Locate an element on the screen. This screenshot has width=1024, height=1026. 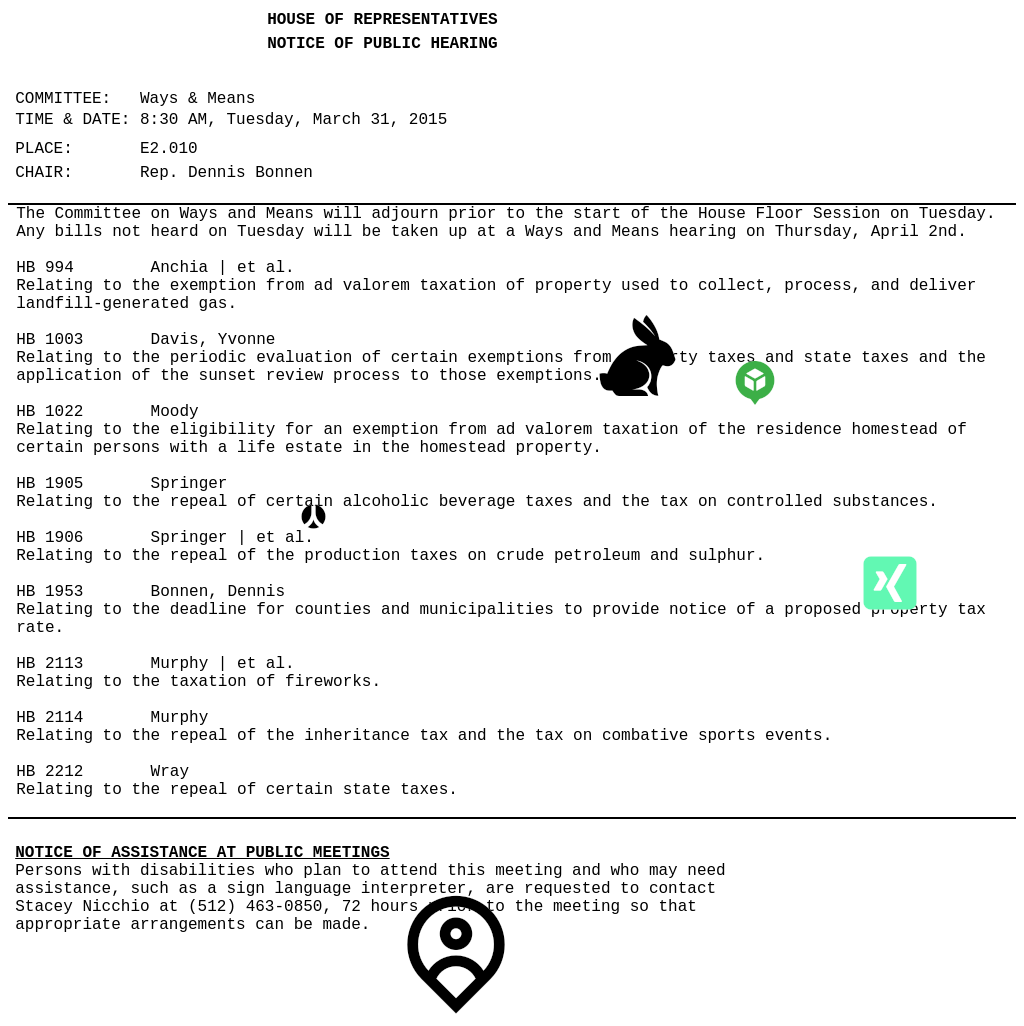
open XING professional network app is located at coordinates (890, 583).